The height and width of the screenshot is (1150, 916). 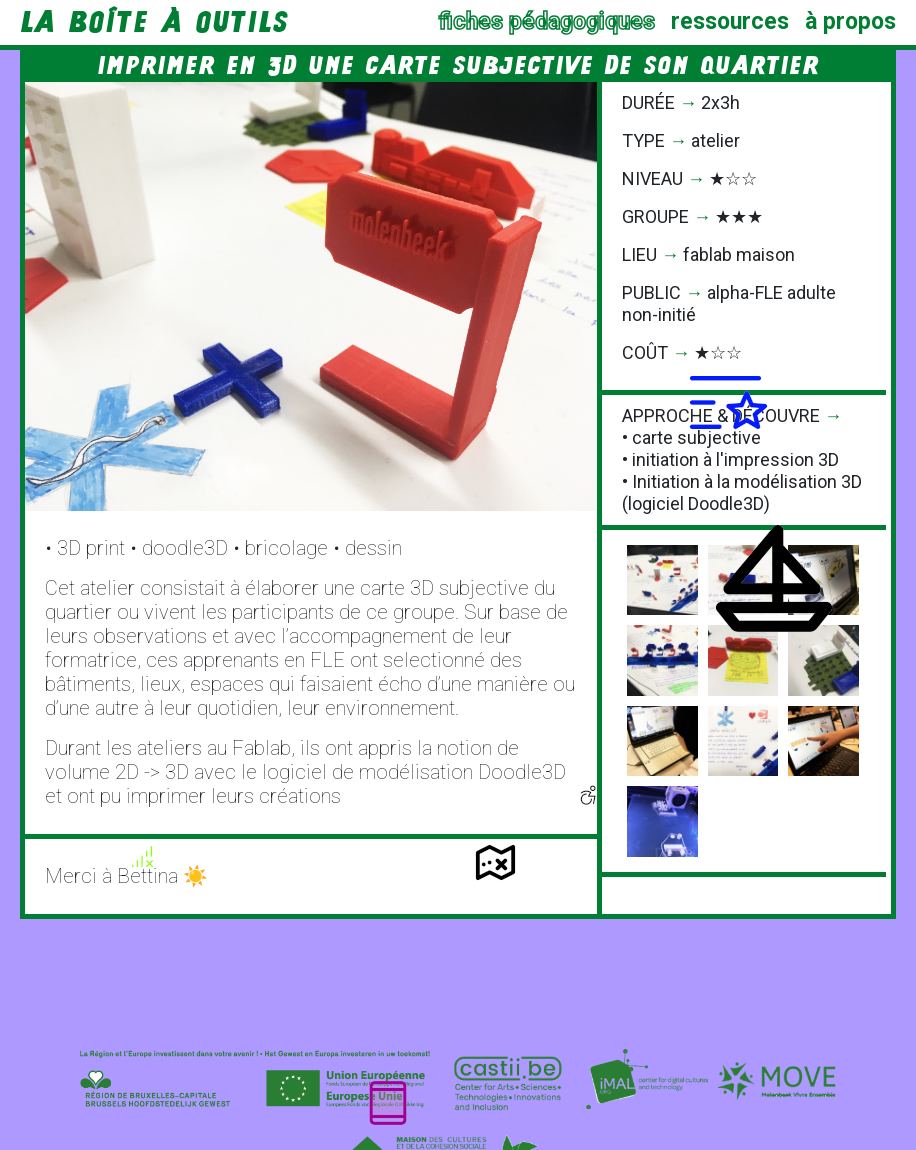 I want to click on no cellular signal available, so click(x=143, y=858).